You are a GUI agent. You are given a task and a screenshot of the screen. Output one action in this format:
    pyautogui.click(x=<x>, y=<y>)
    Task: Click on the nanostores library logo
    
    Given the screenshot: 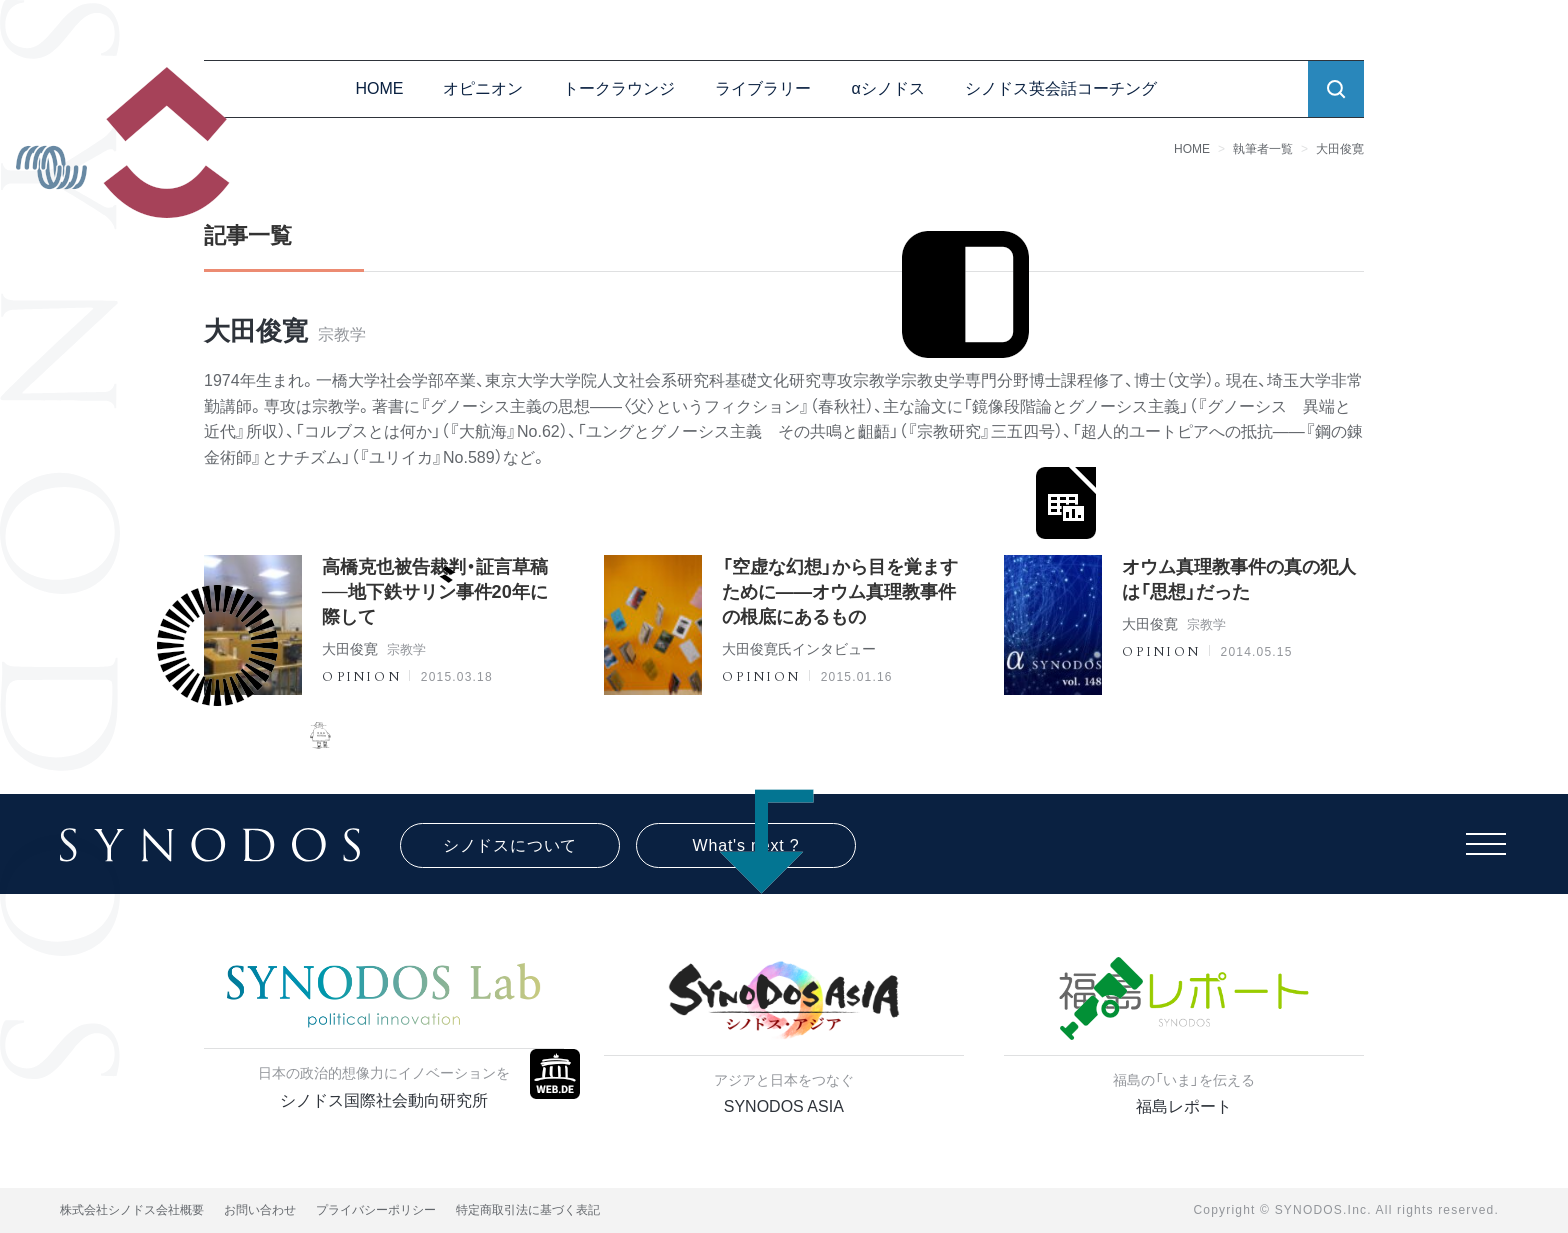 What is the action you would take?
    pyautogui.click(x=447, y=574)
    